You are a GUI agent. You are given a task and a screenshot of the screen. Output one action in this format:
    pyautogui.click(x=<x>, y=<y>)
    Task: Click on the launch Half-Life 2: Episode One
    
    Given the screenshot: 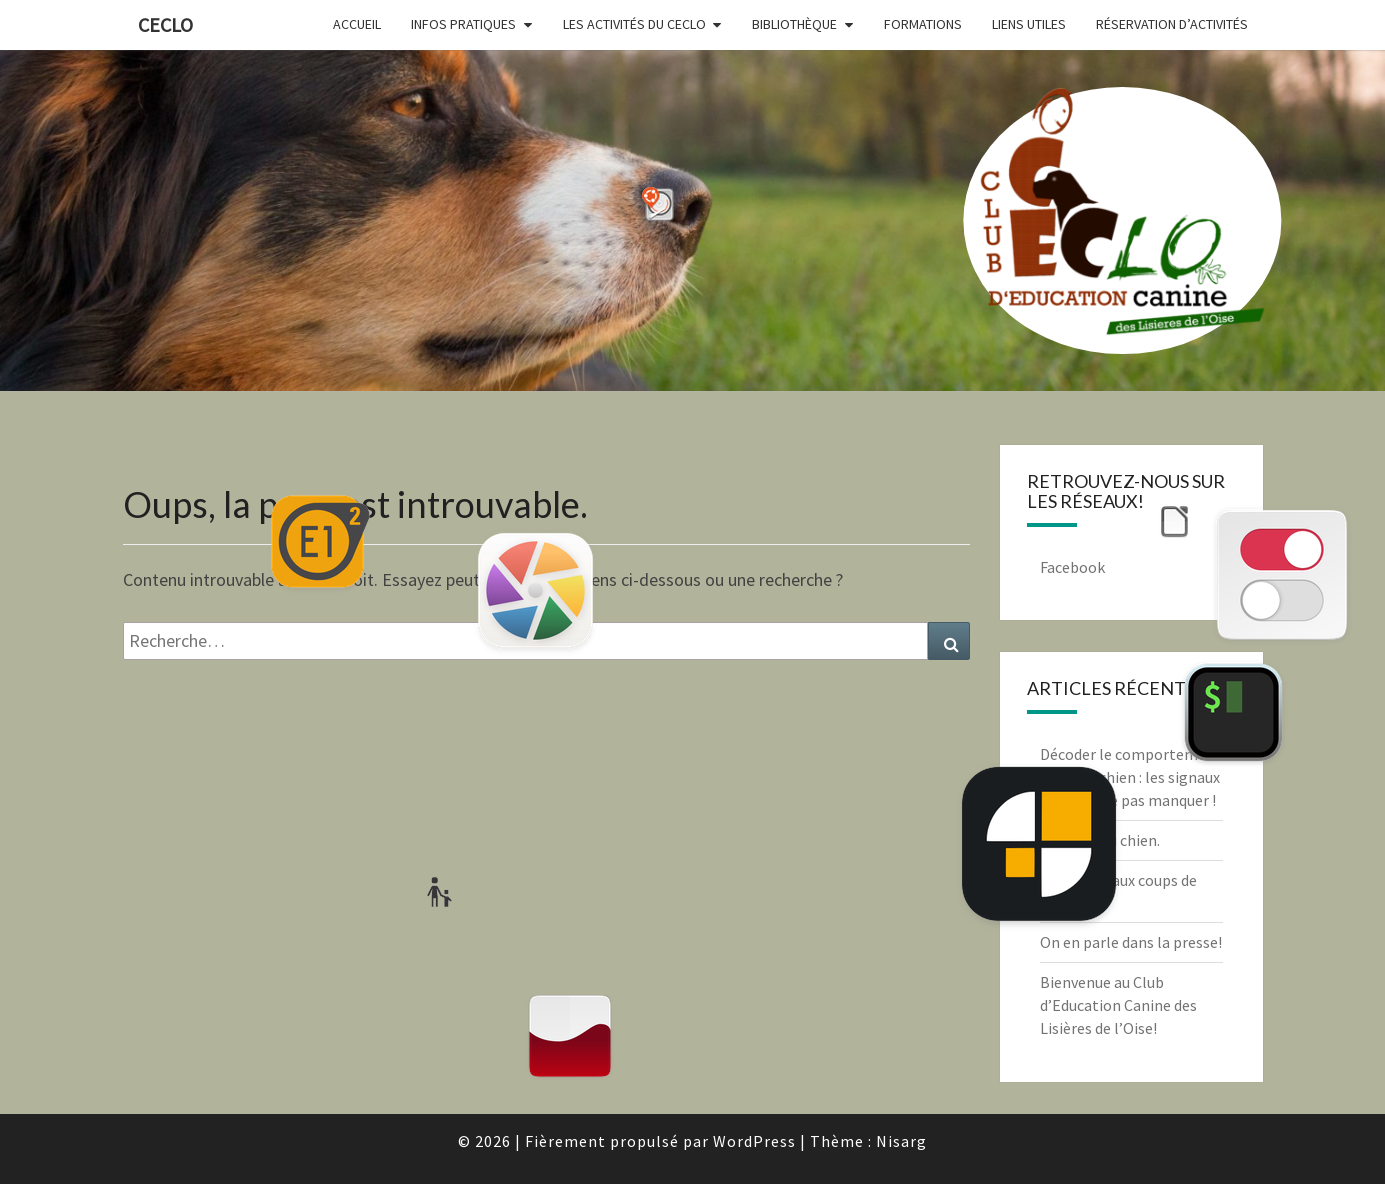 What is the action you would take?
    pyautogui.click(x=317, y=541)
    